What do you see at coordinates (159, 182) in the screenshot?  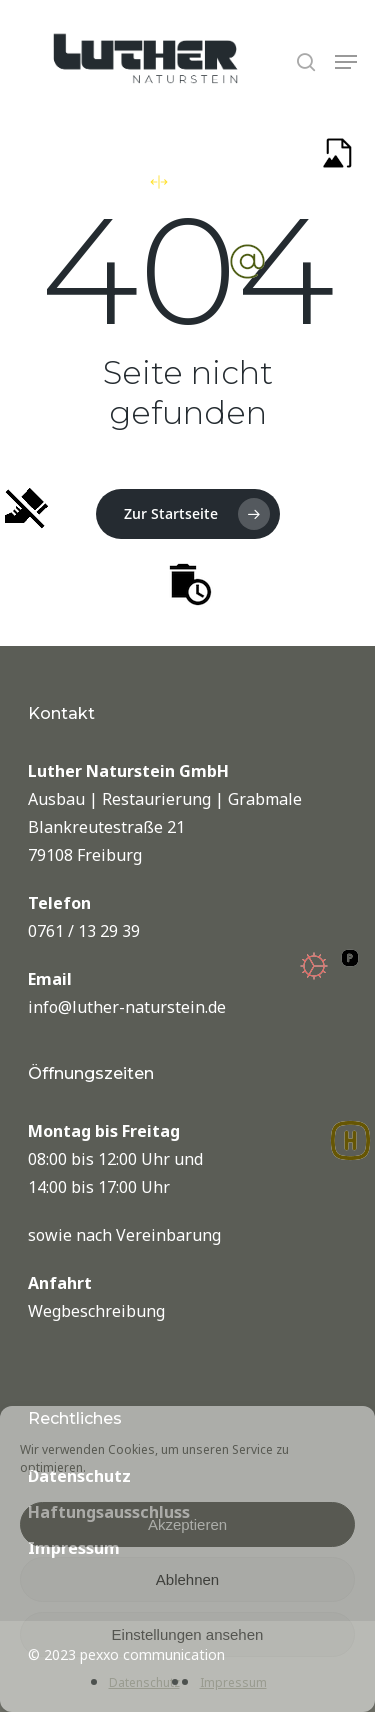 I see `expand content horizontally` at bounding box center [159, 182].